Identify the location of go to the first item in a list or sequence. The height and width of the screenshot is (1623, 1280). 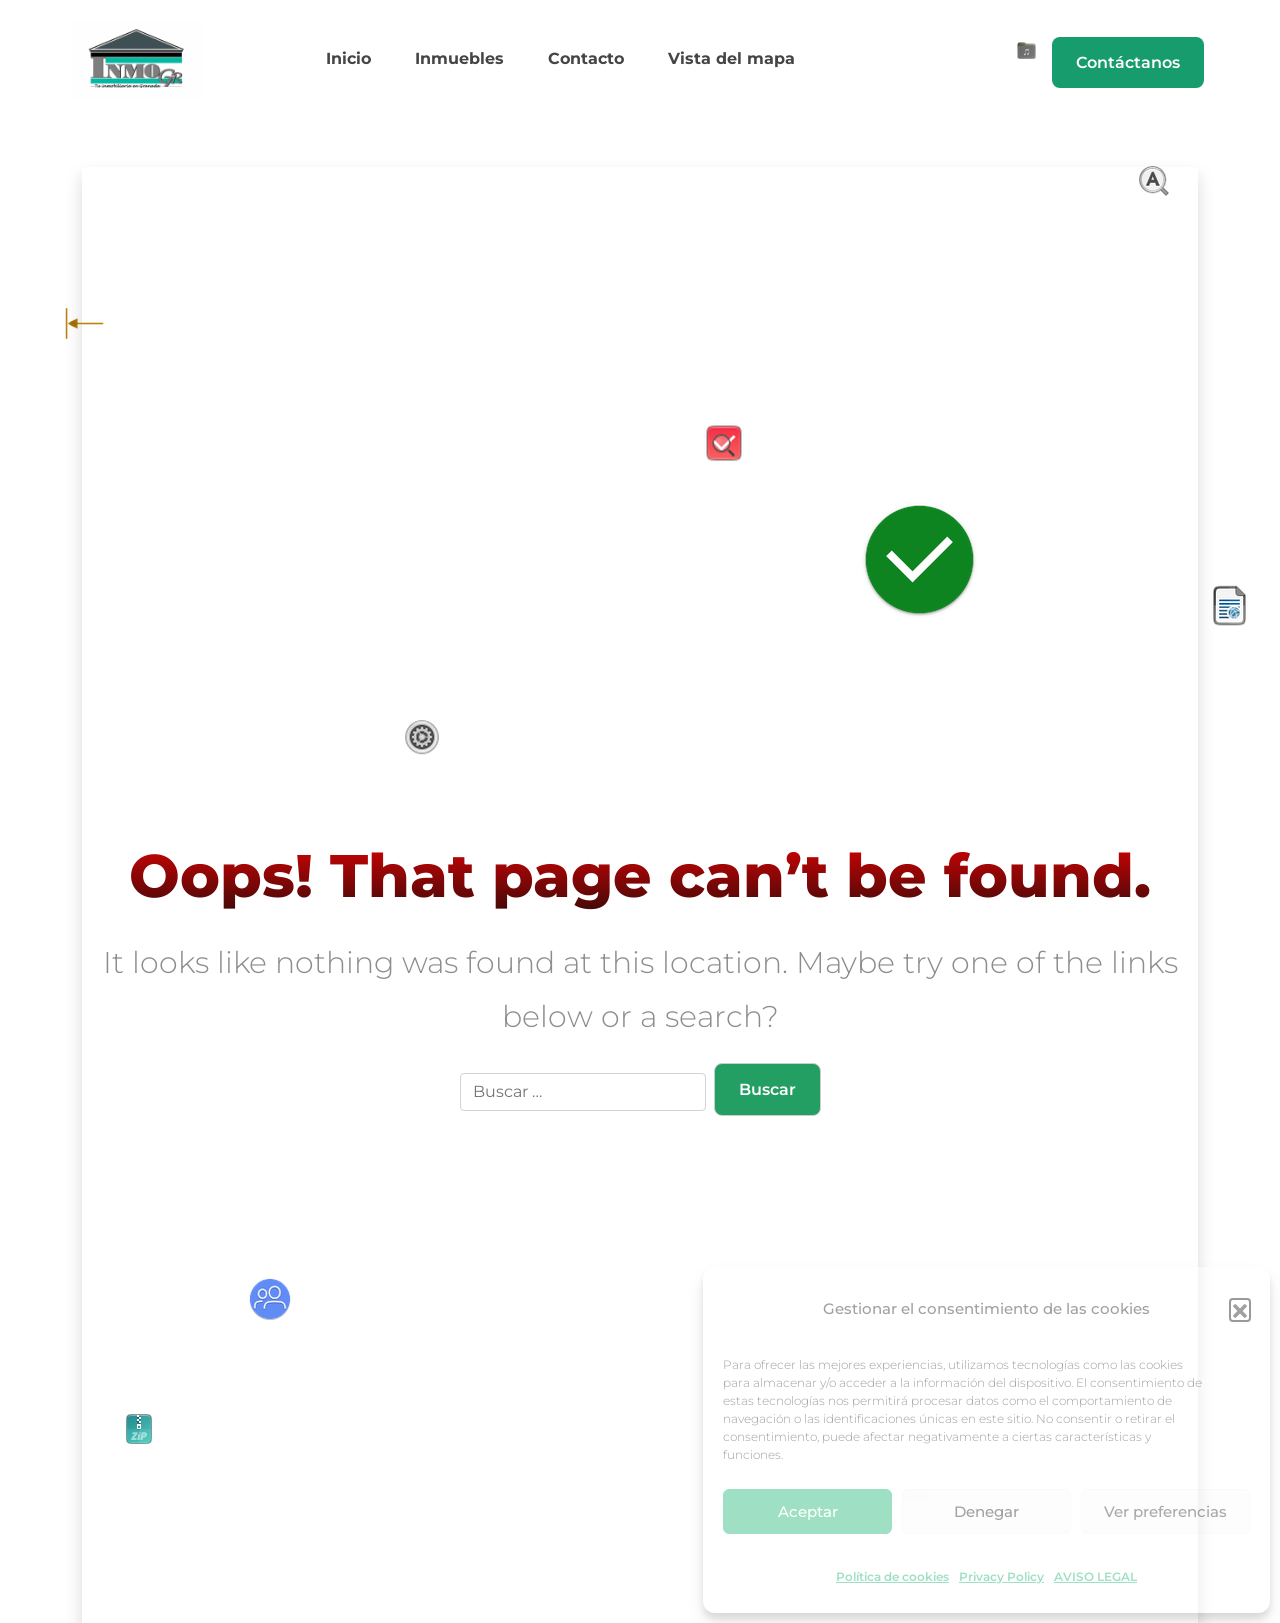
(84, 323).